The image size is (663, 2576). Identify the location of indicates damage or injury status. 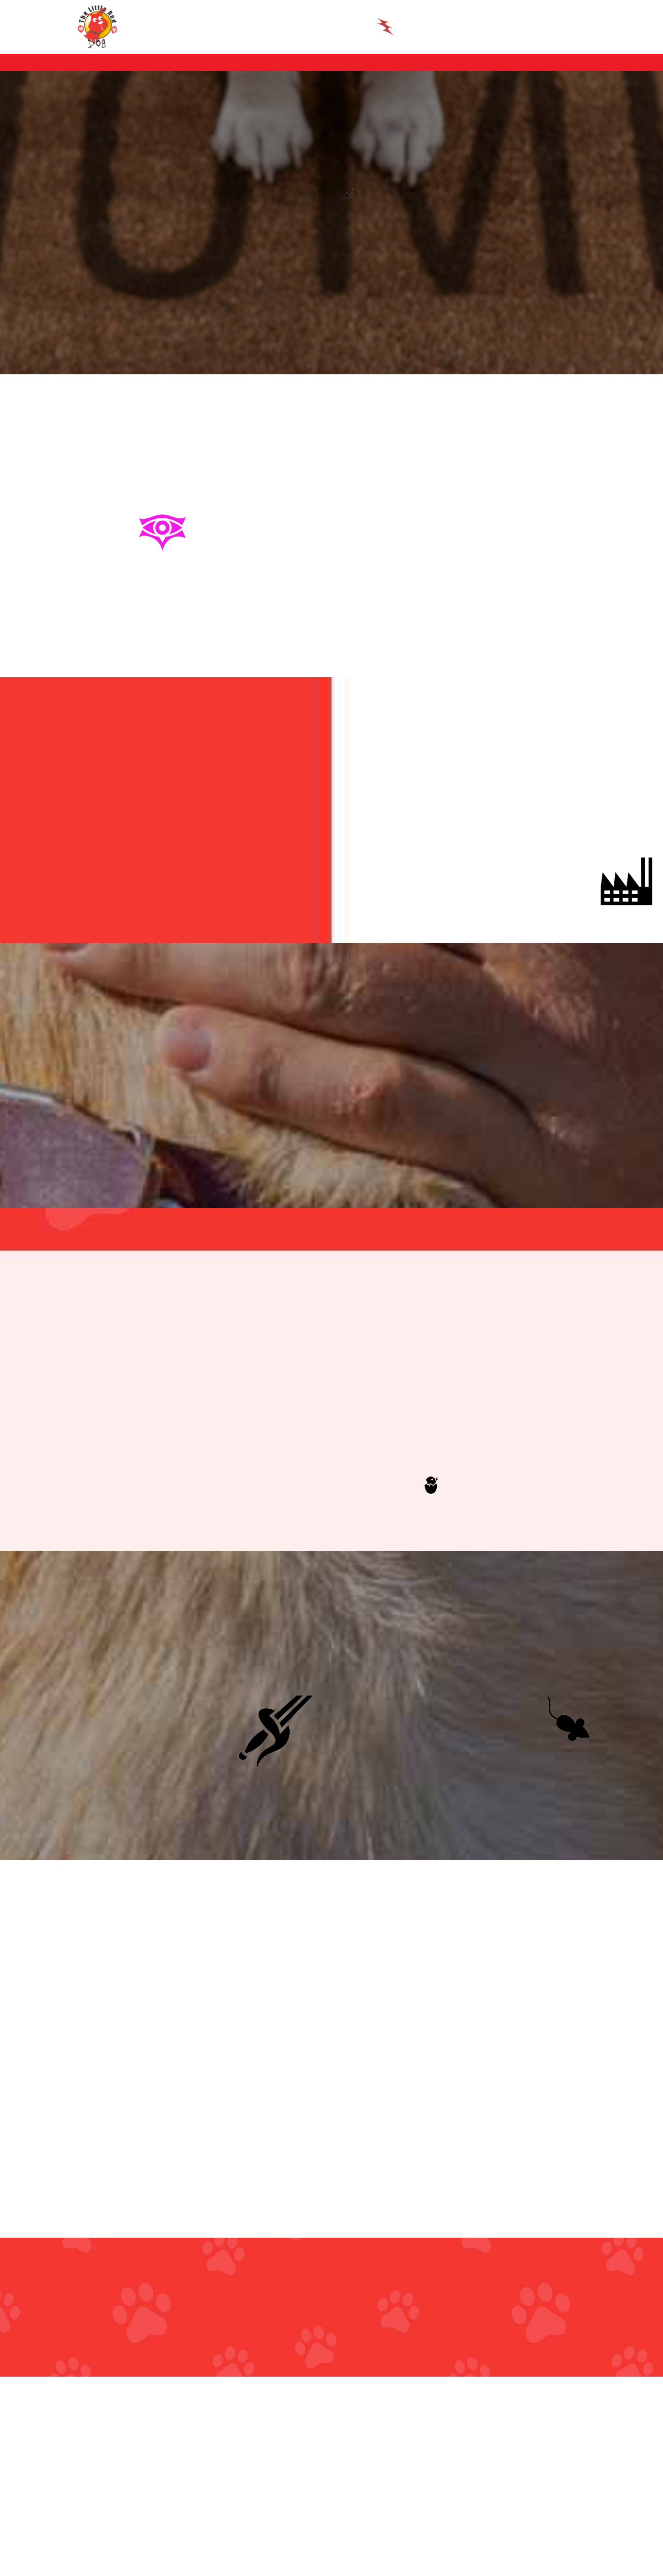
(385, 26).